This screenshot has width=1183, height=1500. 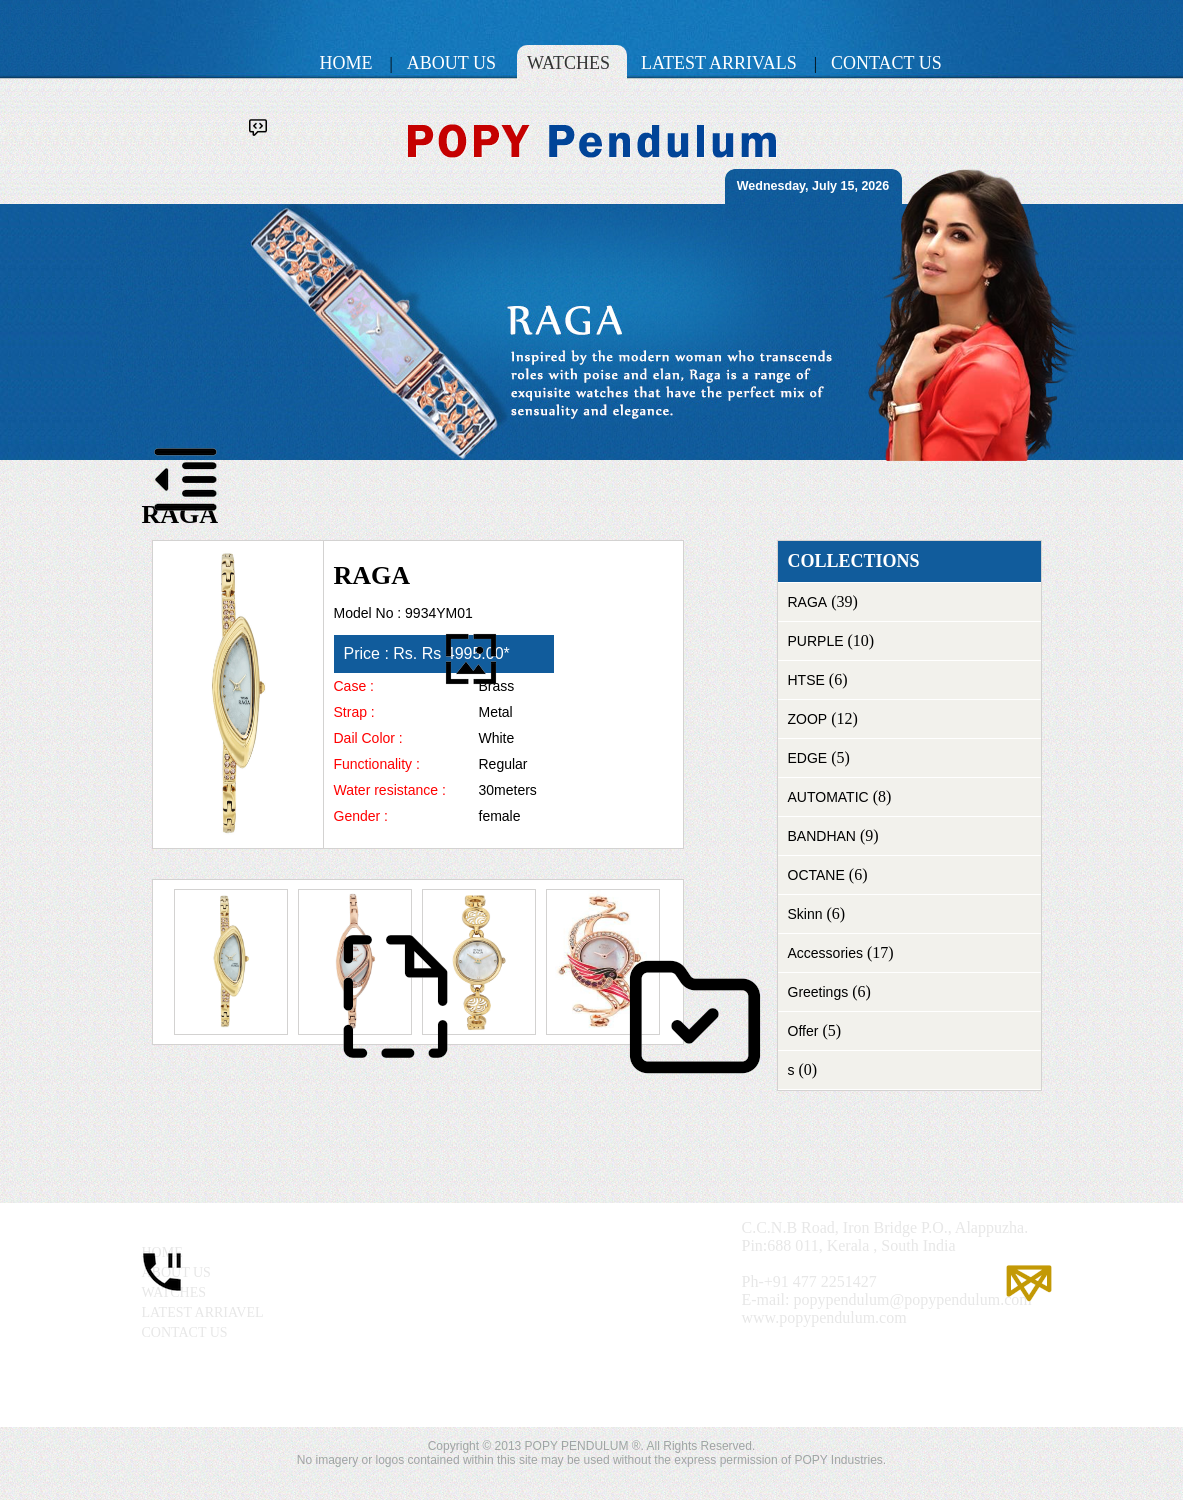 What do you see at coordinates (162, 1272) in the screenshot?
I see `call on hold` at bounding box center [162, 1272].